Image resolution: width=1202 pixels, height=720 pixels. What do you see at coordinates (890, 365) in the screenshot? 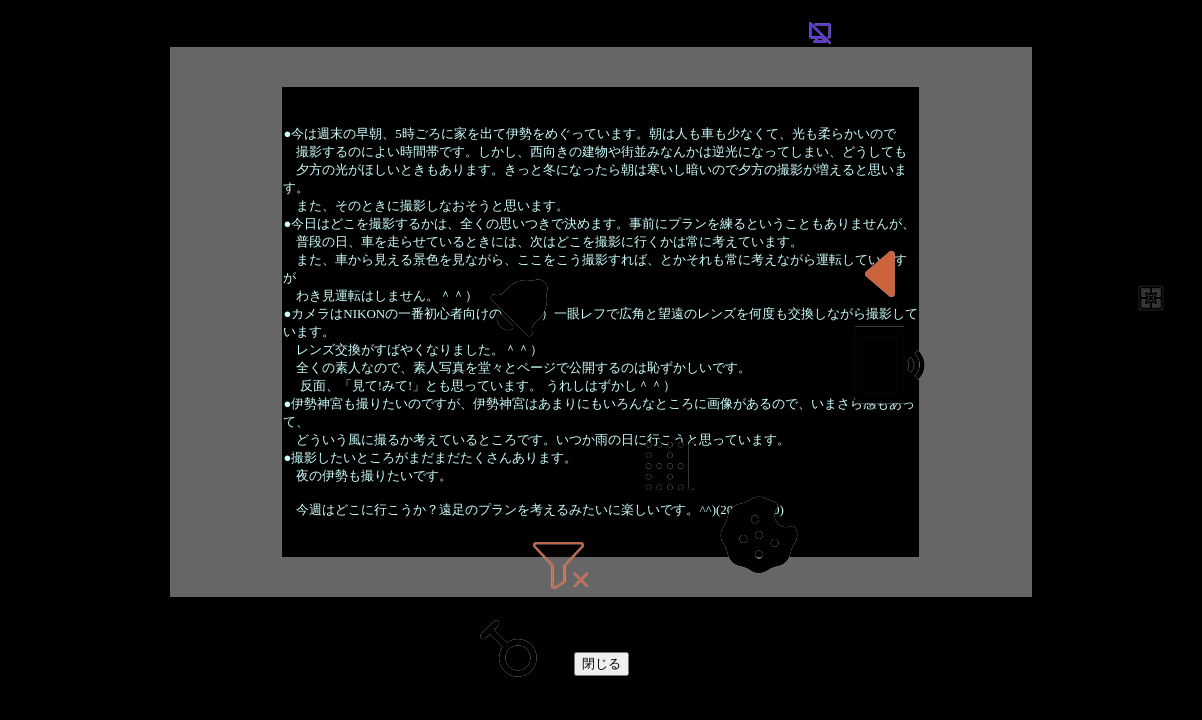
I see `incoming call or notification on linked device` at bounding box center [890, 365].